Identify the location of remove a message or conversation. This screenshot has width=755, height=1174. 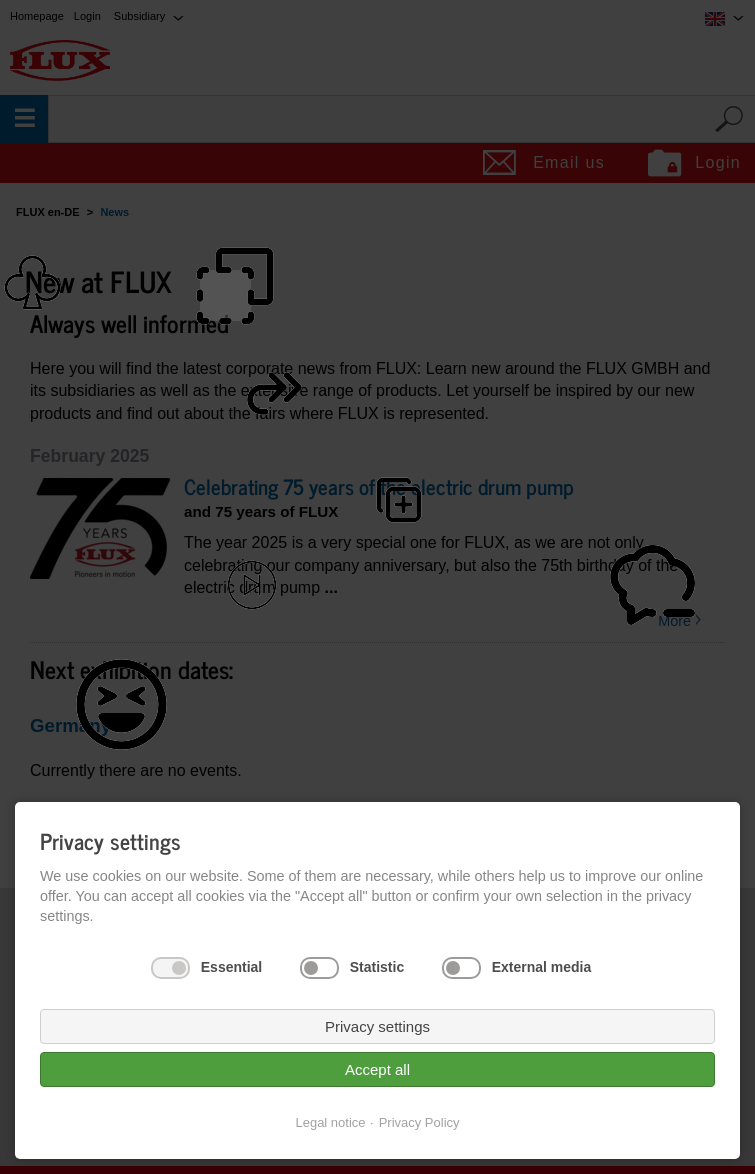
(651, 585).